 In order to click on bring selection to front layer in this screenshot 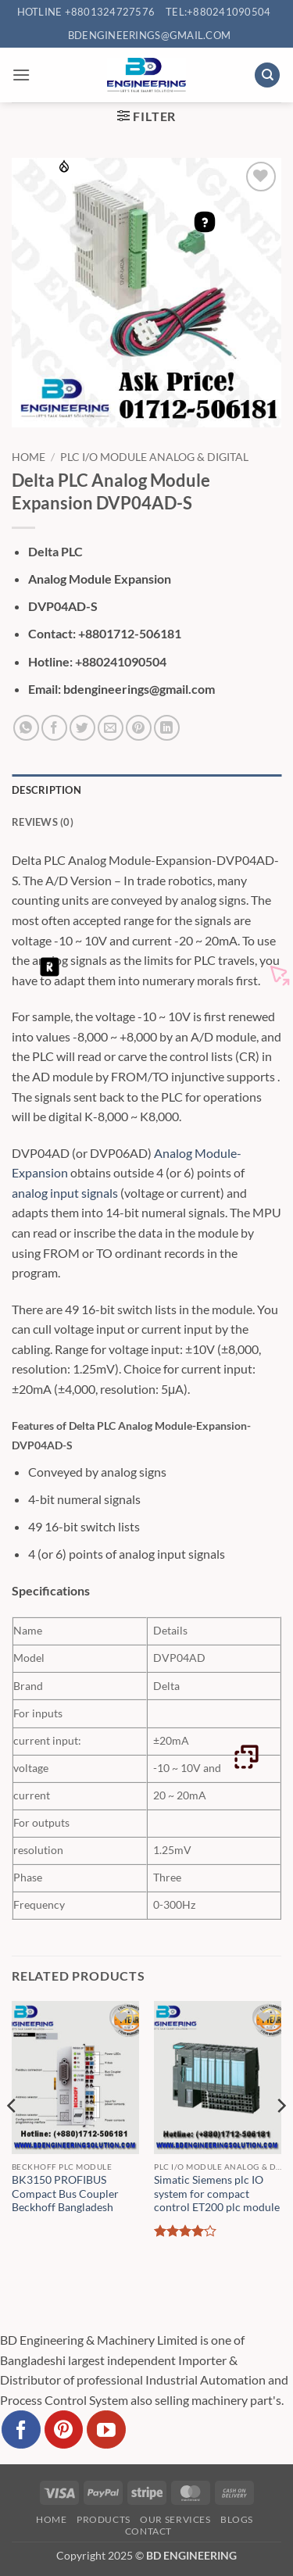, I will do `click(246, 1756)`.